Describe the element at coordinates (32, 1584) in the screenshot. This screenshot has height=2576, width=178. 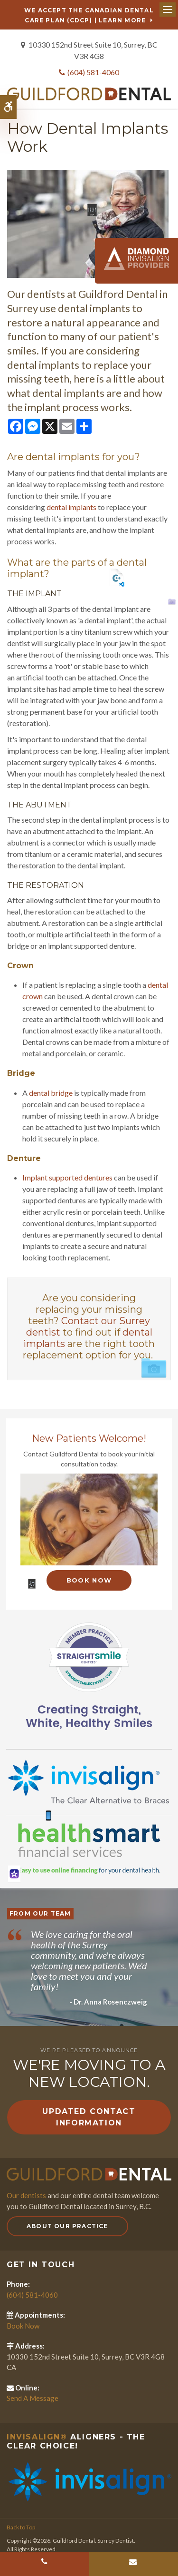
I see `a standard MIDI file in GarageBand` at that location.